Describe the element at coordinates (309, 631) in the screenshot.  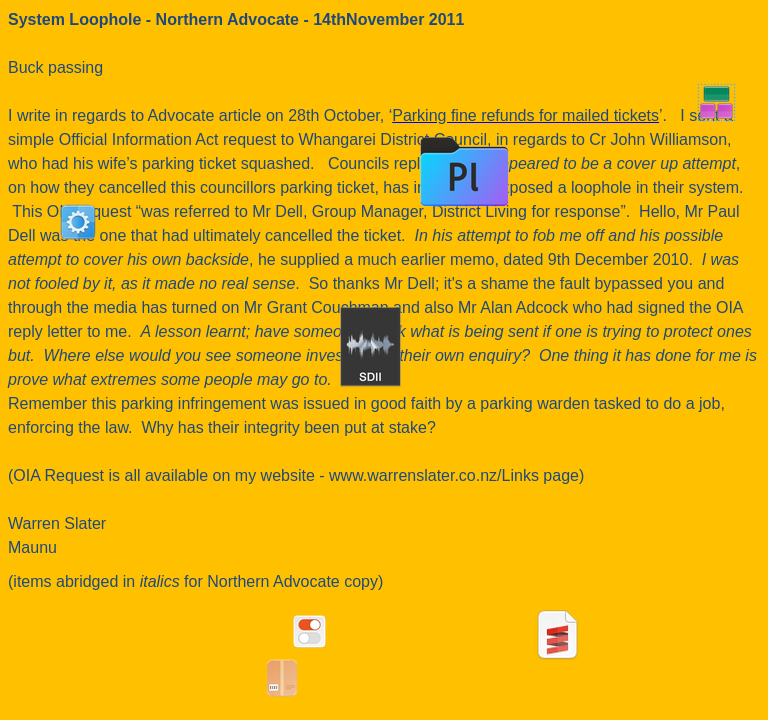
I see `open system settings or preferences` at that location.